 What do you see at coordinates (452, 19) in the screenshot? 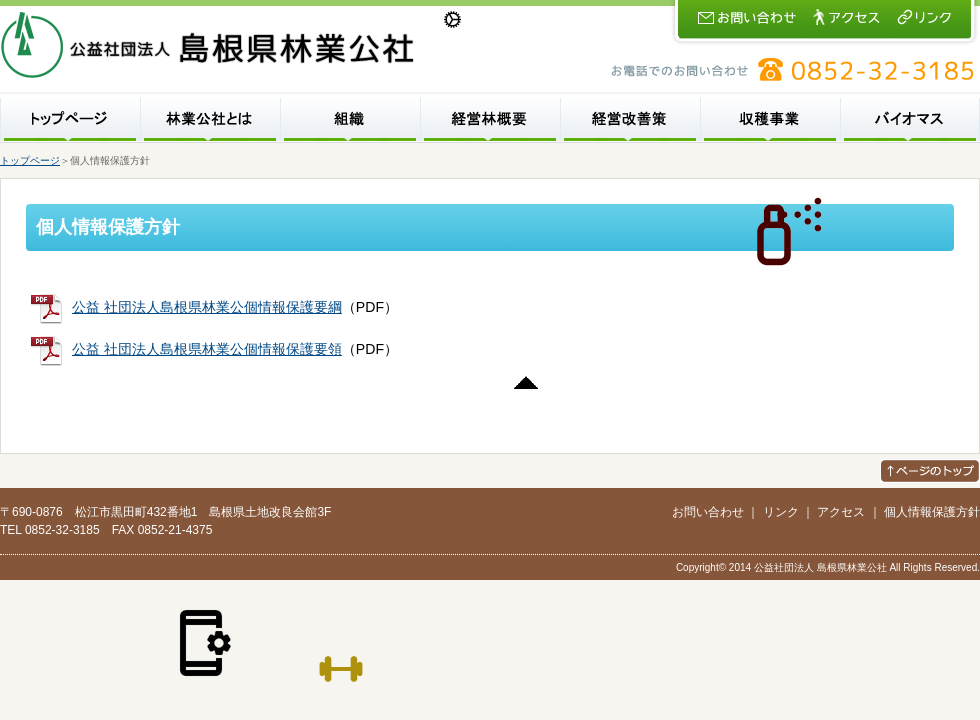
I see `access settings` at bounding box center [452, 19].